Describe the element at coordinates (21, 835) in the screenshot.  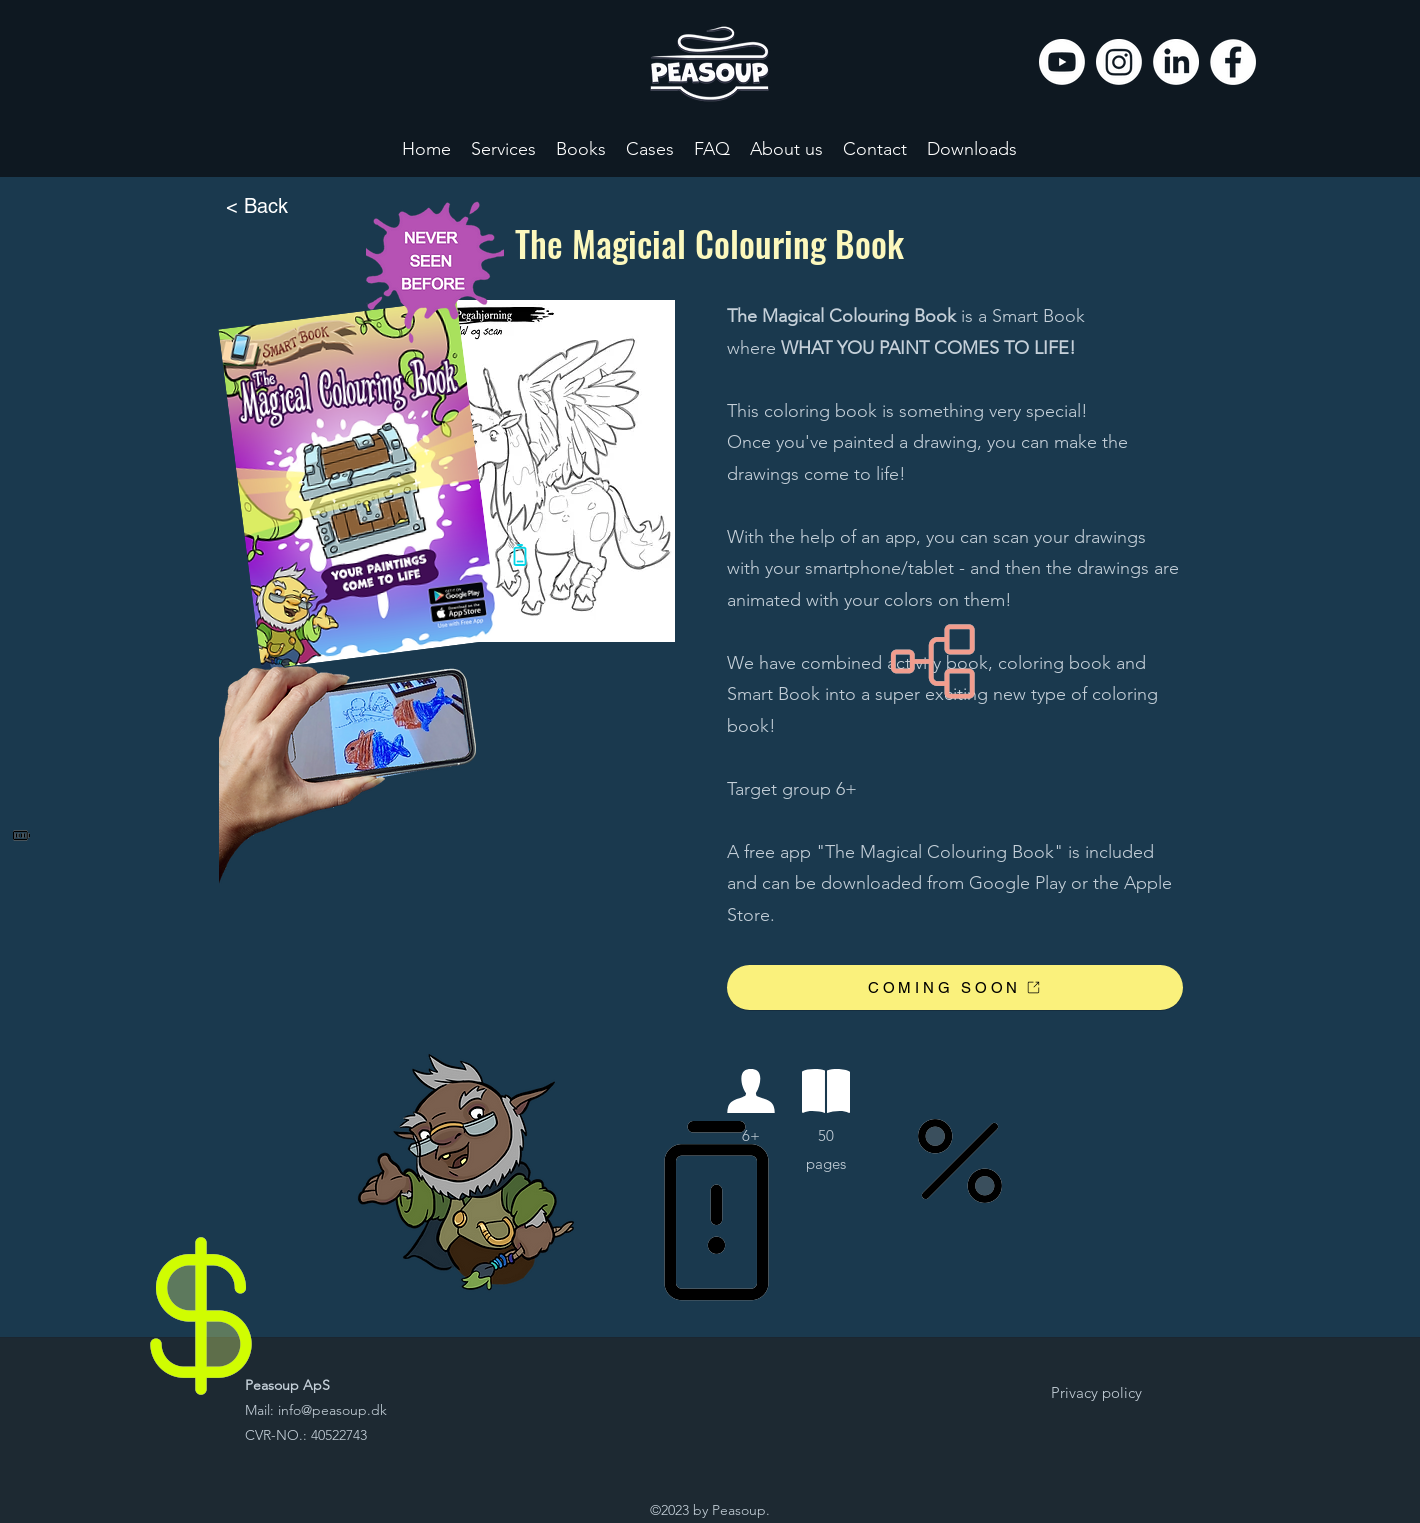
I see `indicates battery is fully charged` at that location.